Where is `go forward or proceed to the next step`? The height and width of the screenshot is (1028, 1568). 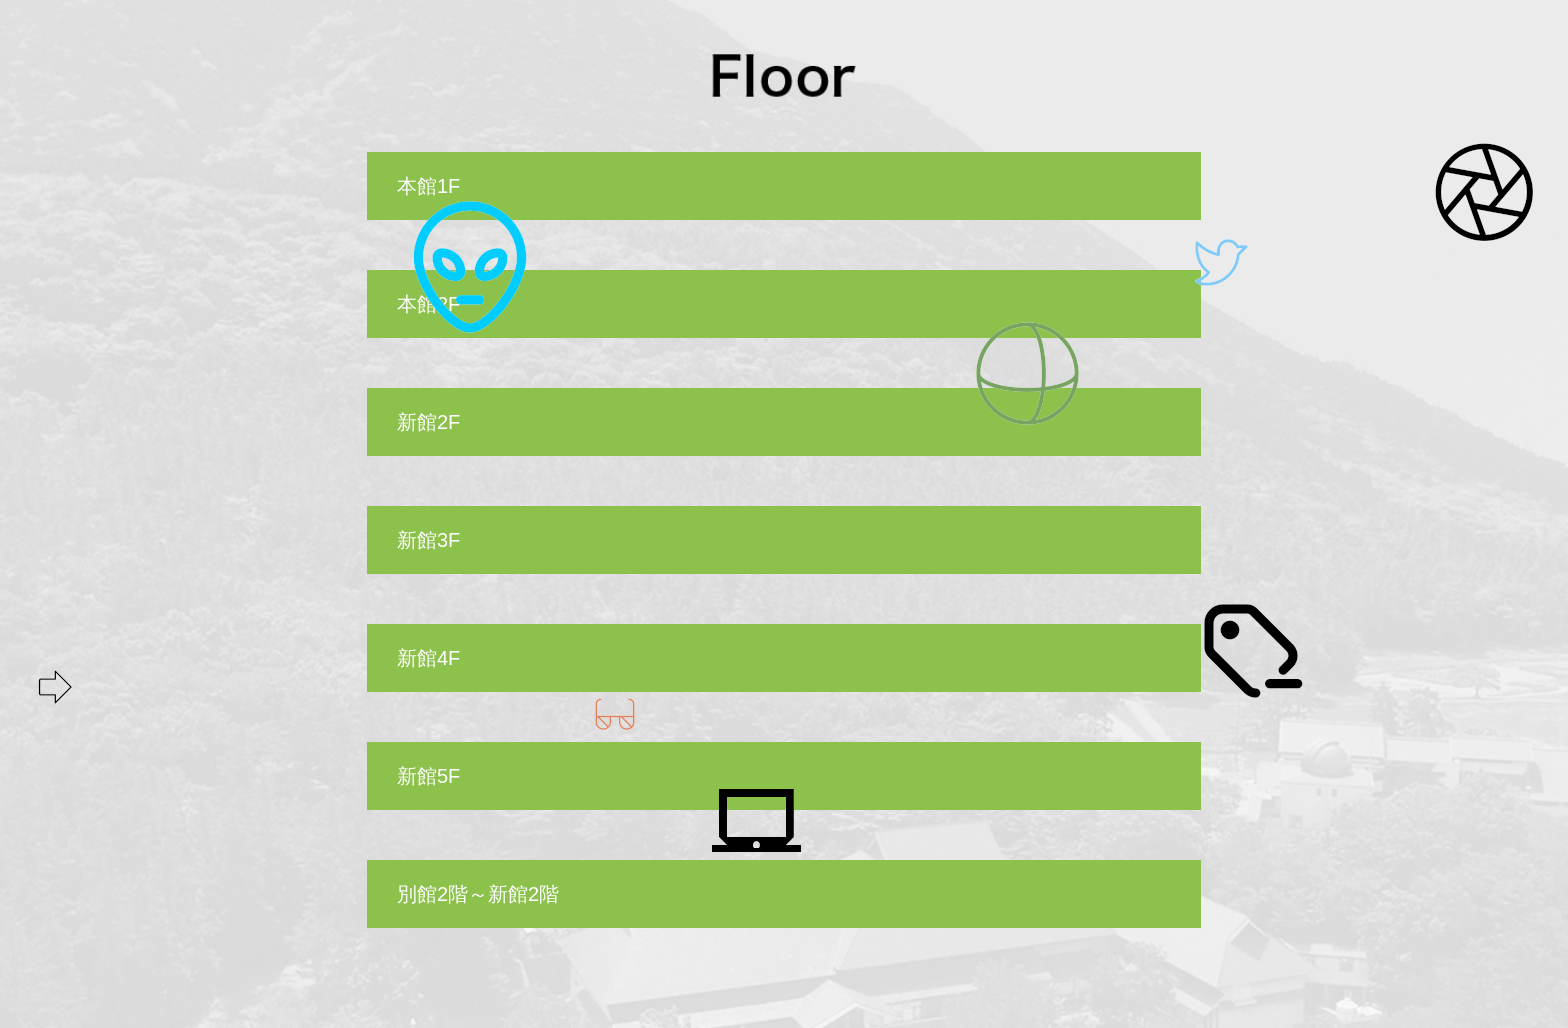 go forward or proceed to the next step is located at coordinates (54, 687).